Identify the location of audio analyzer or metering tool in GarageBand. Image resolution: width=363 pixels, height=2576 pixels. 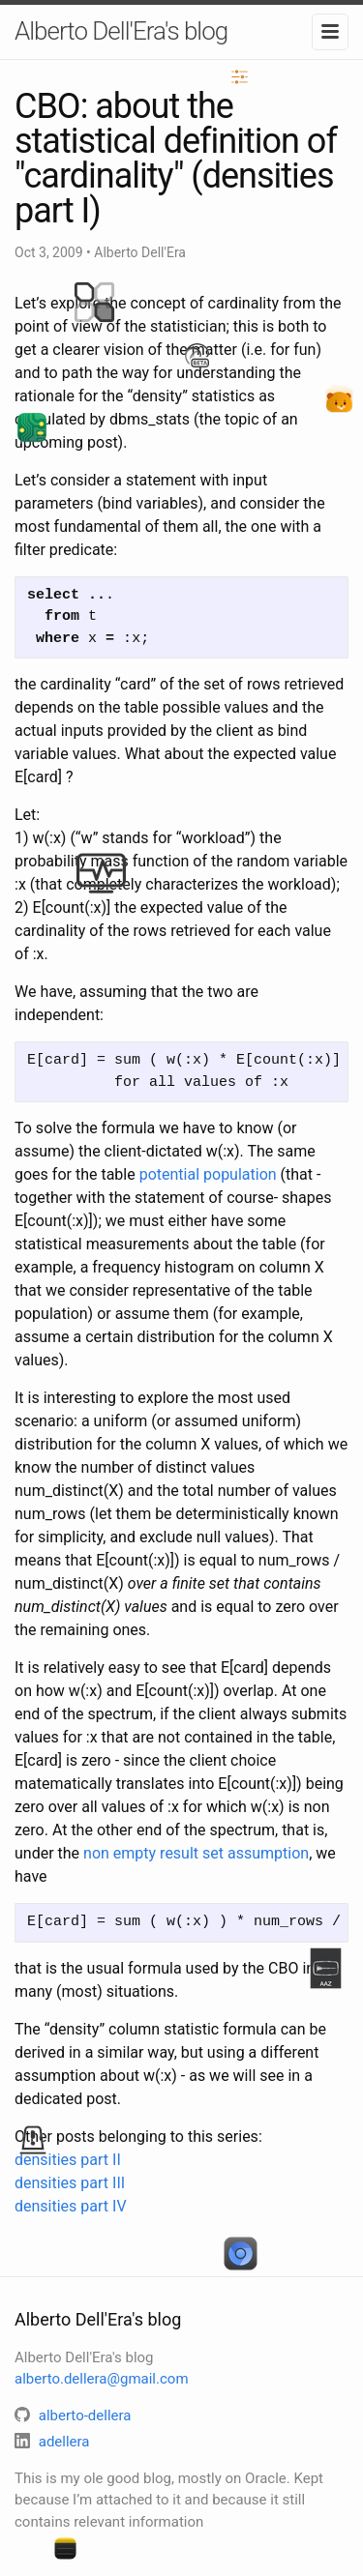
(325, 1969).